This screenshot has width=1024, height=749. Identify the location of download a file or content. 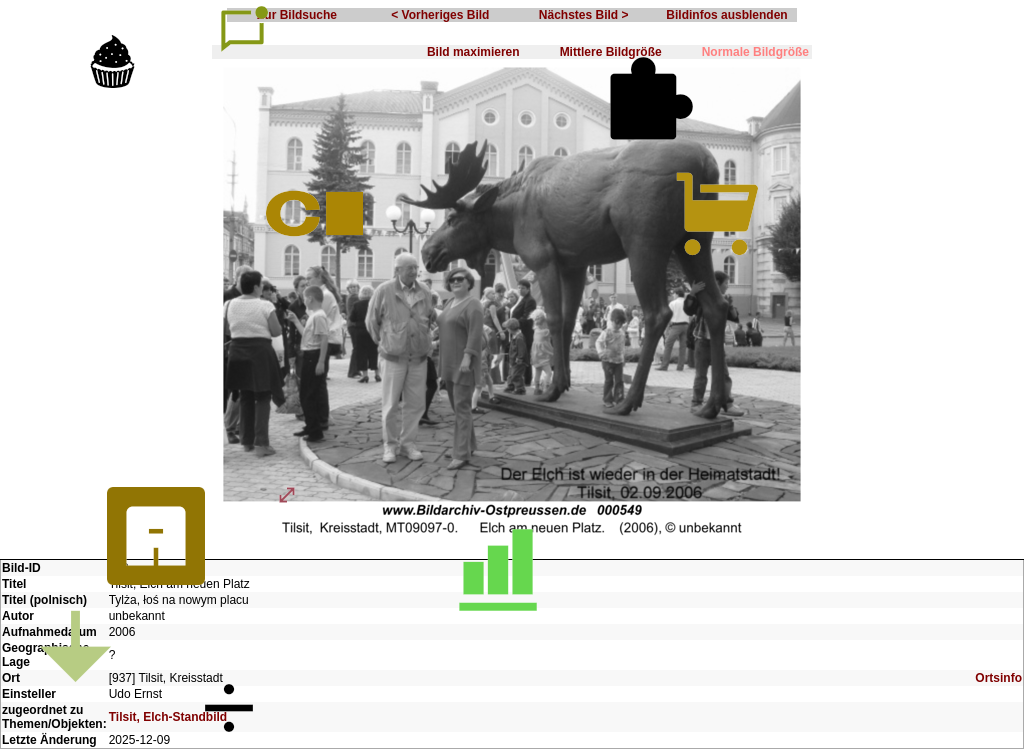
(75, 646).